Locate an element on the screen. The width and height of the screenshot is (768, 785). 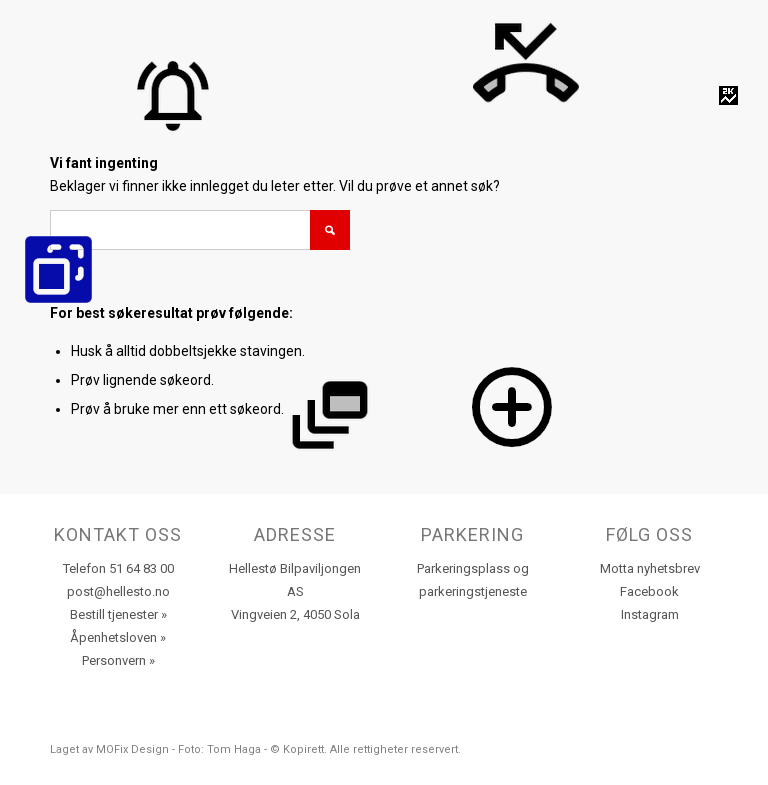
move selection to background layer is located at coordinates (58, 269).